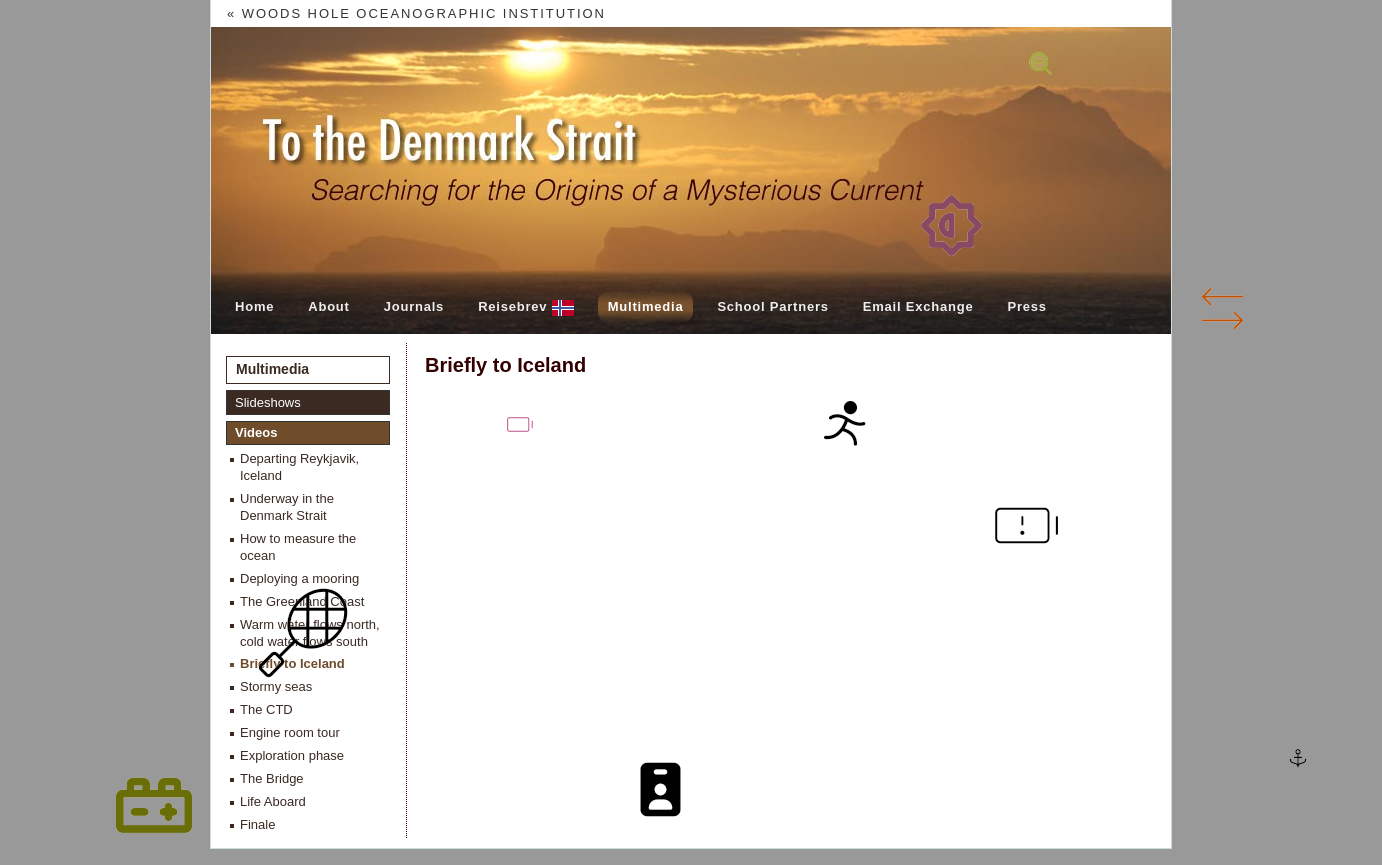  I want to click on zoom out of the current view, so click(1040, 63).